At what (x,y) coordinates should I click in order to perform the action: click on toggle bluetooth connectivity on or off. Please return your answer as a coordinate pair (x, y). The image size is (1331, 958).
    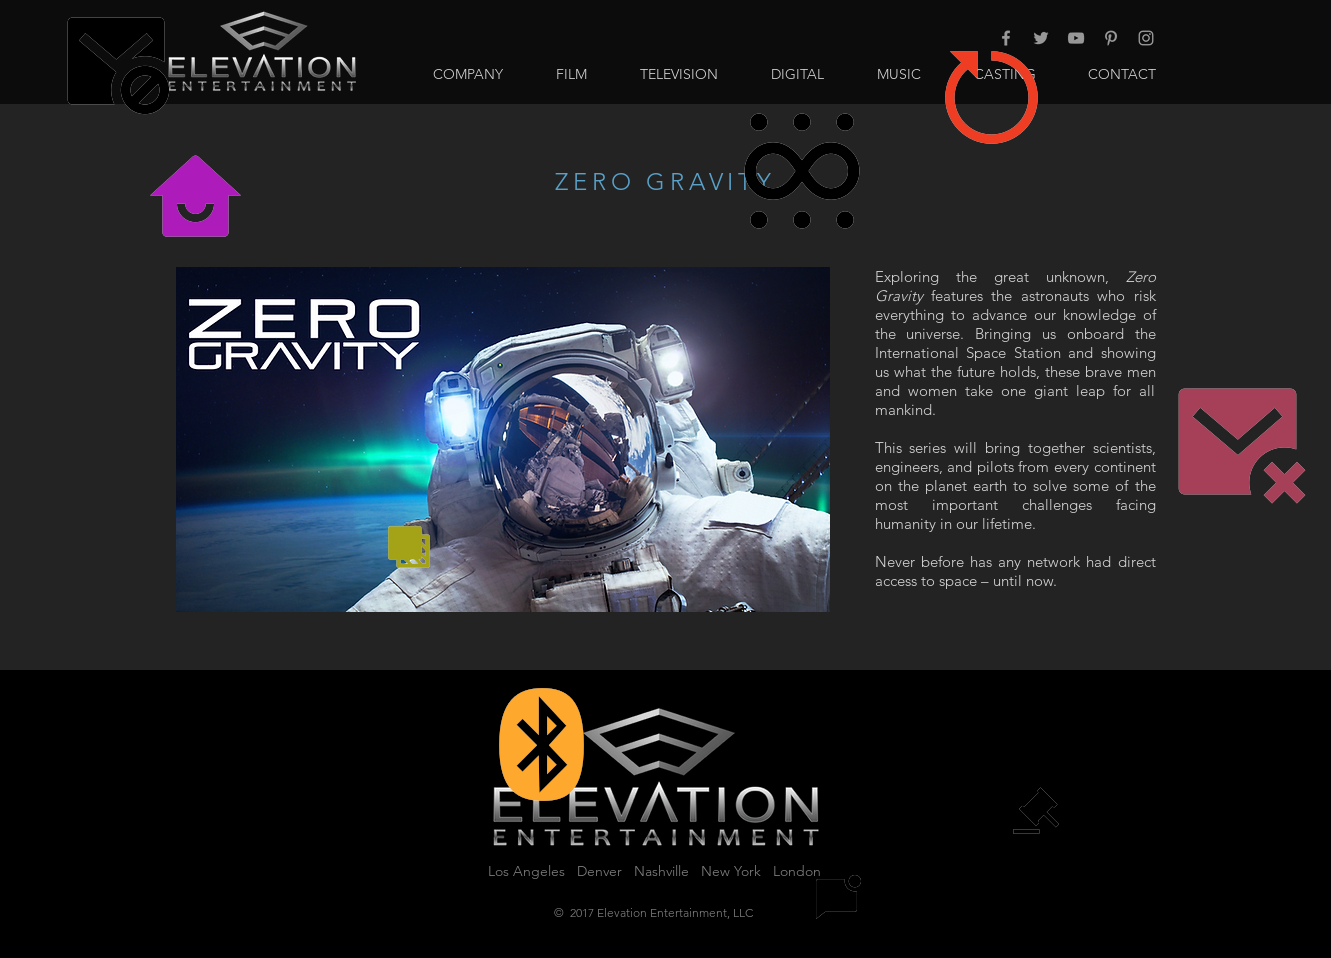
    Looking at the image, I should click on (541, 744).